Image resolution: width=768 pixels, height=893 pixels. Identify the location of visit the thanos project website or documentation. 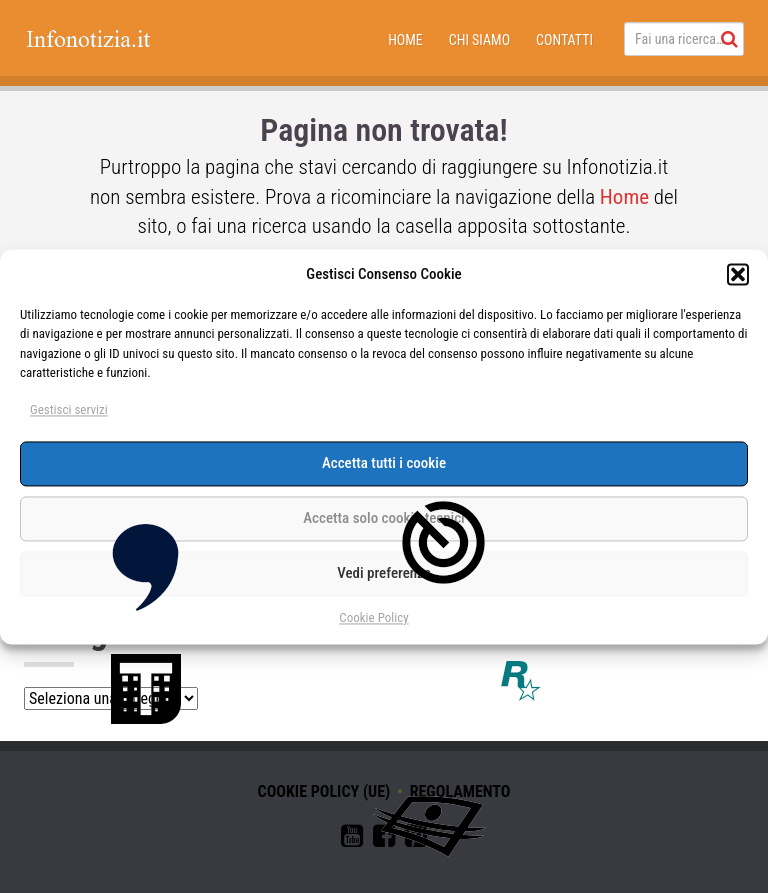
(146, 689).